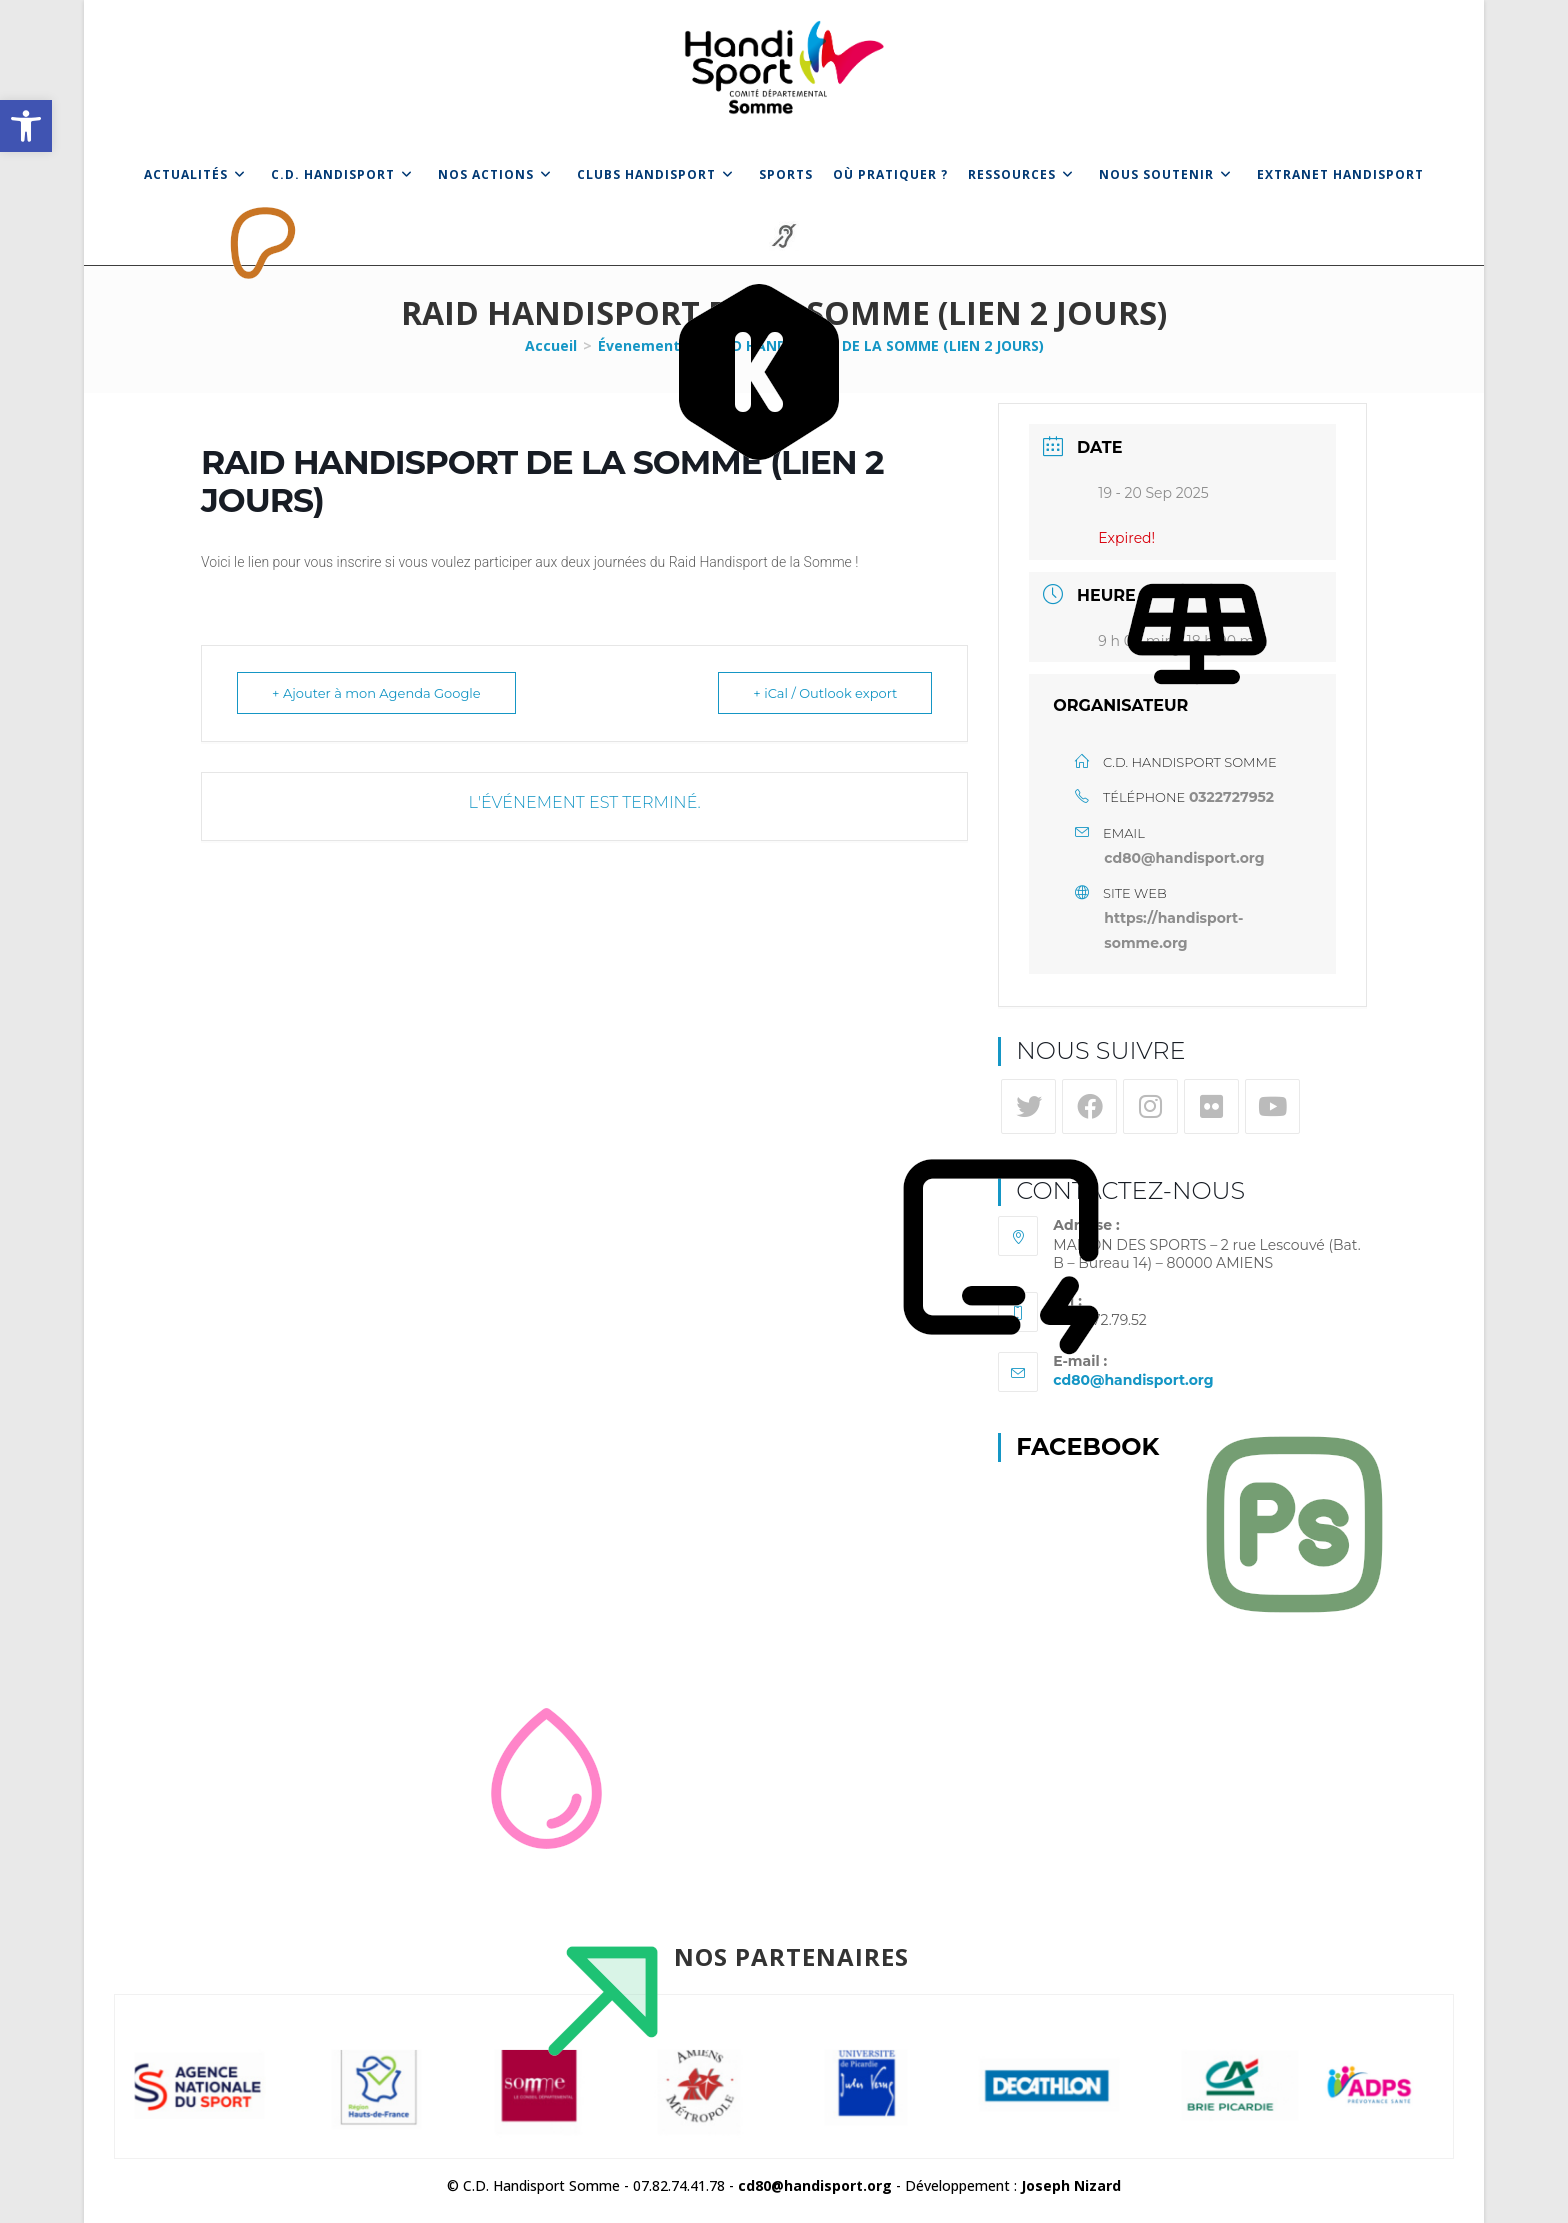 The image size is (1568, 2223). Describe the element at coordinates (759, 372) in the screenshot. I see `indicates a keyboard shortcut or hotkey` at that location.